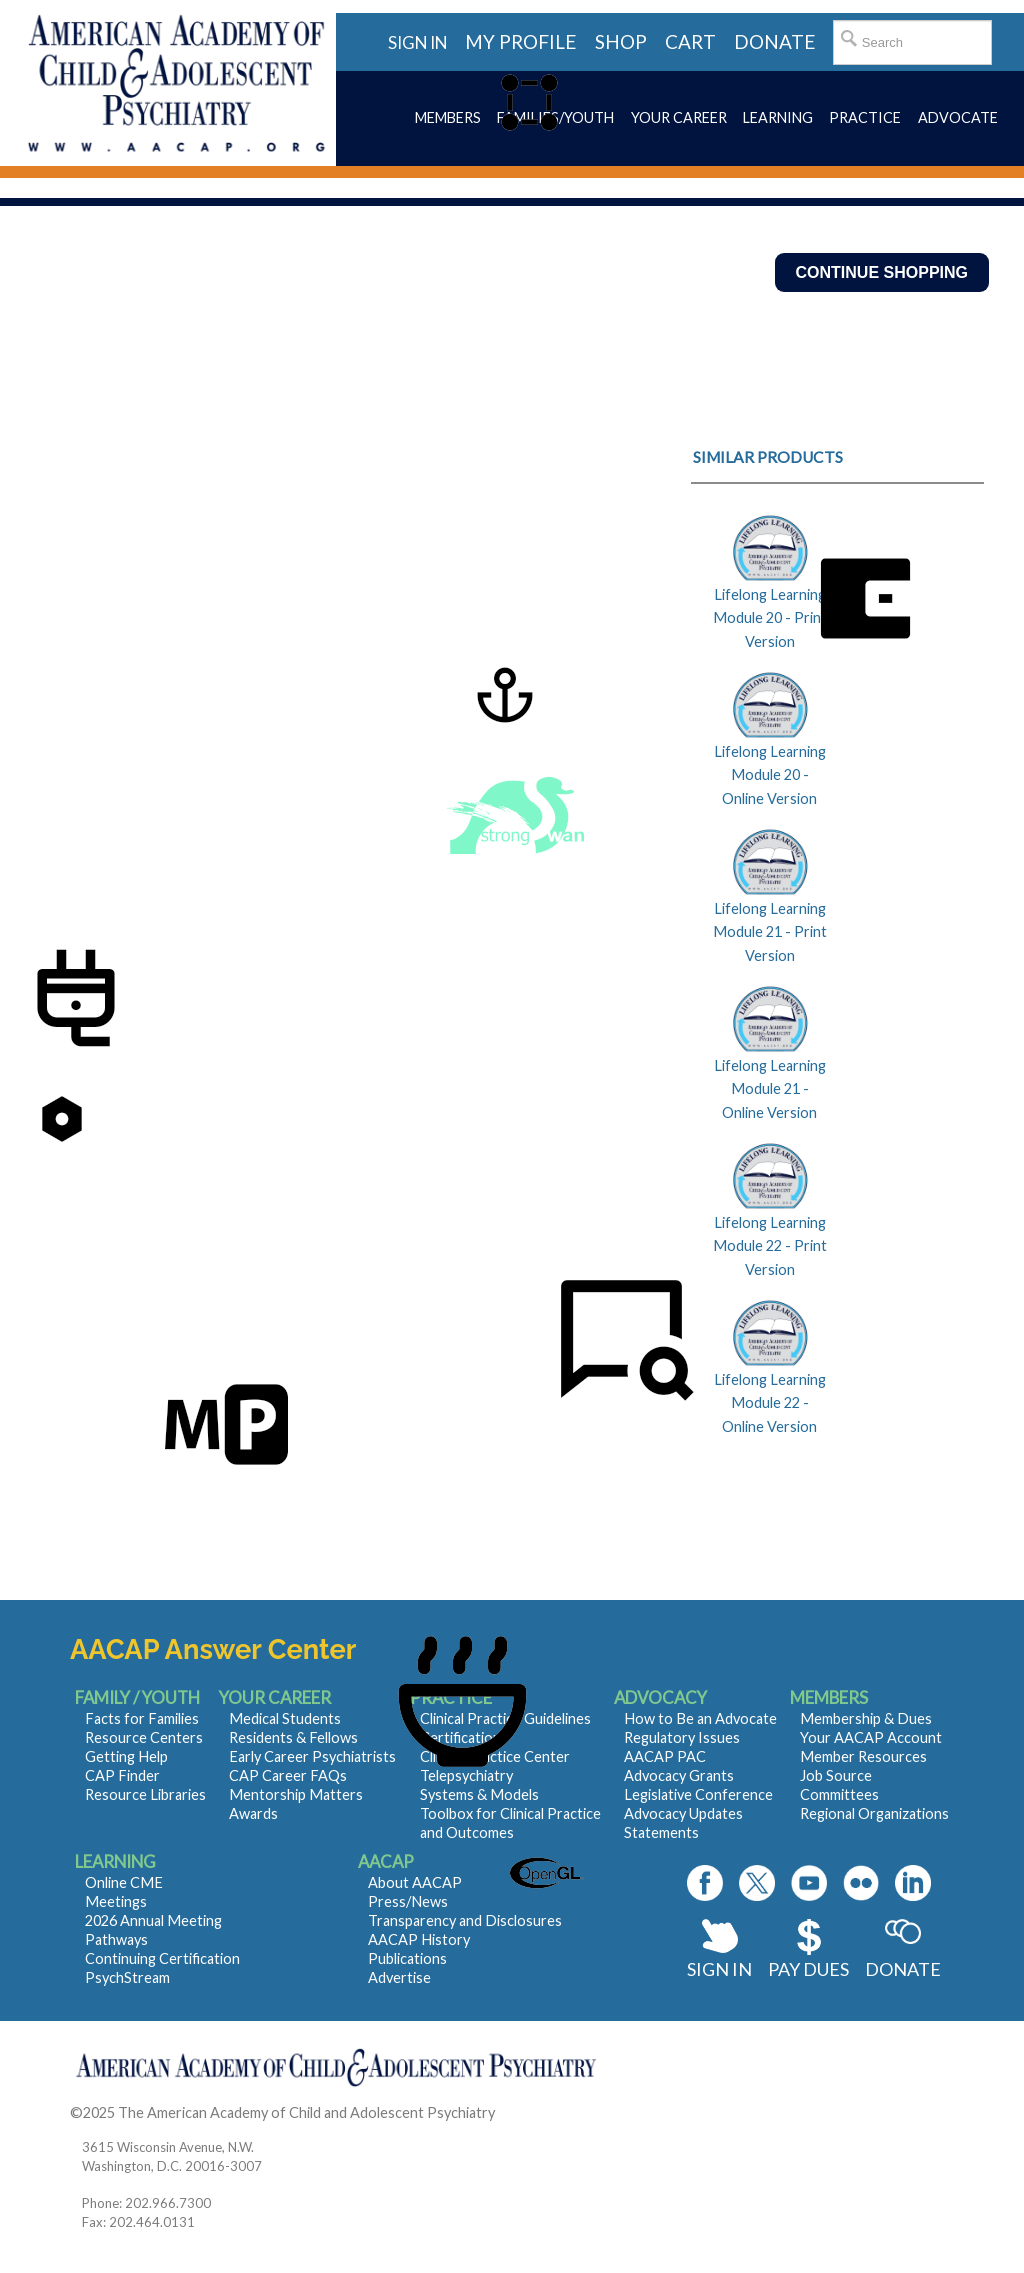  I want to click on view food or dining options, so click(462, 1709).